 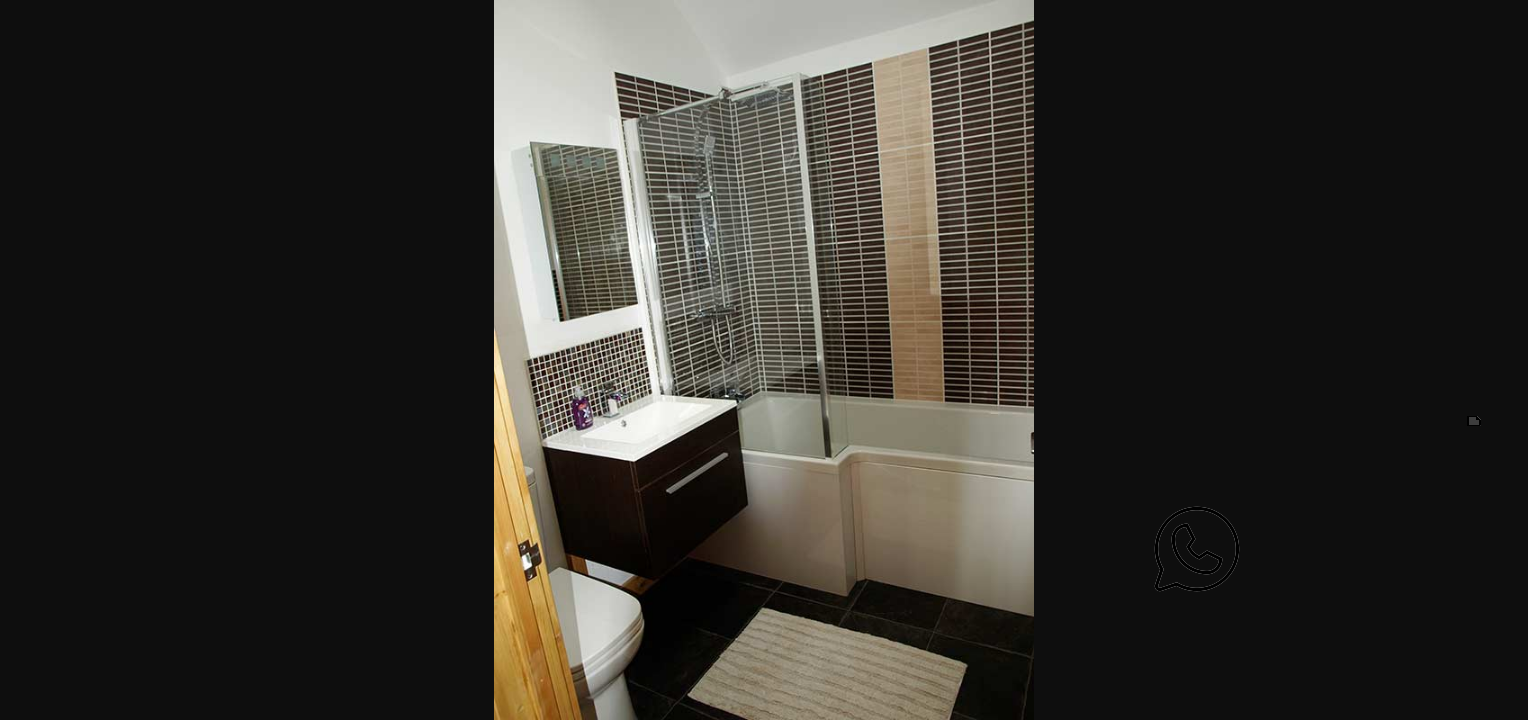 What do you see at coordinates (1197, 549) in the screenshot?
I see `open whatsapp messaging app` at bounding box center [1197, 549].